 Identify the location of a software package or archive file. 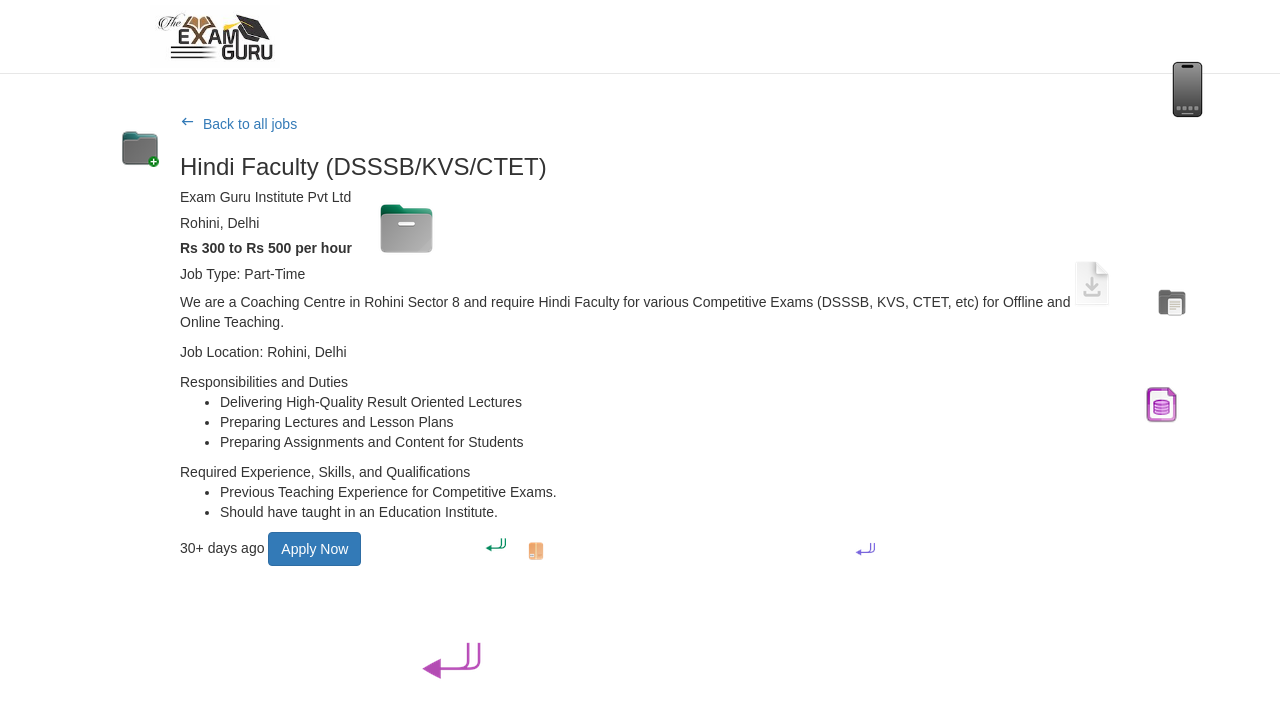
(536, 551).